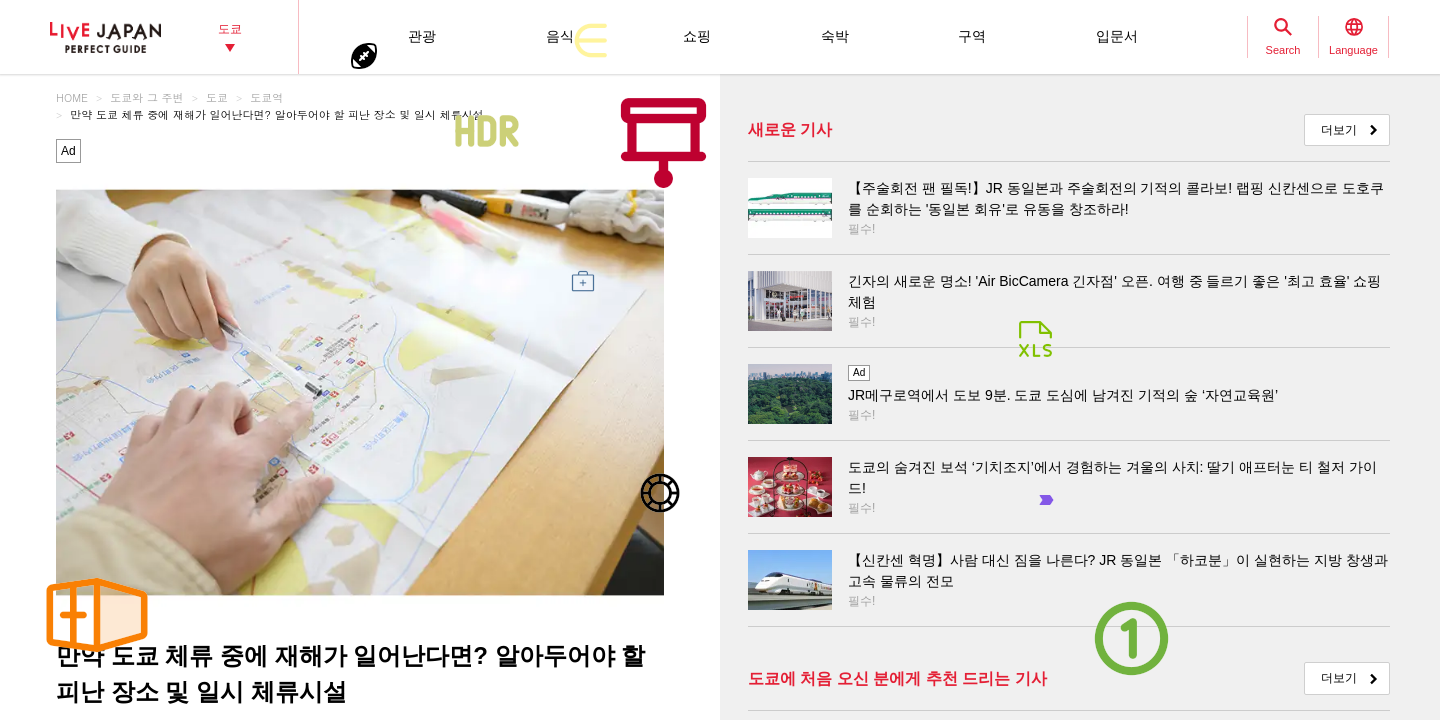 This screenshot has width=1440, height=720. What do you see at coordinates (1035, 340) in the screenshot?
I see `open an excel spreadsheet file` at bounding box center [1035, 340].